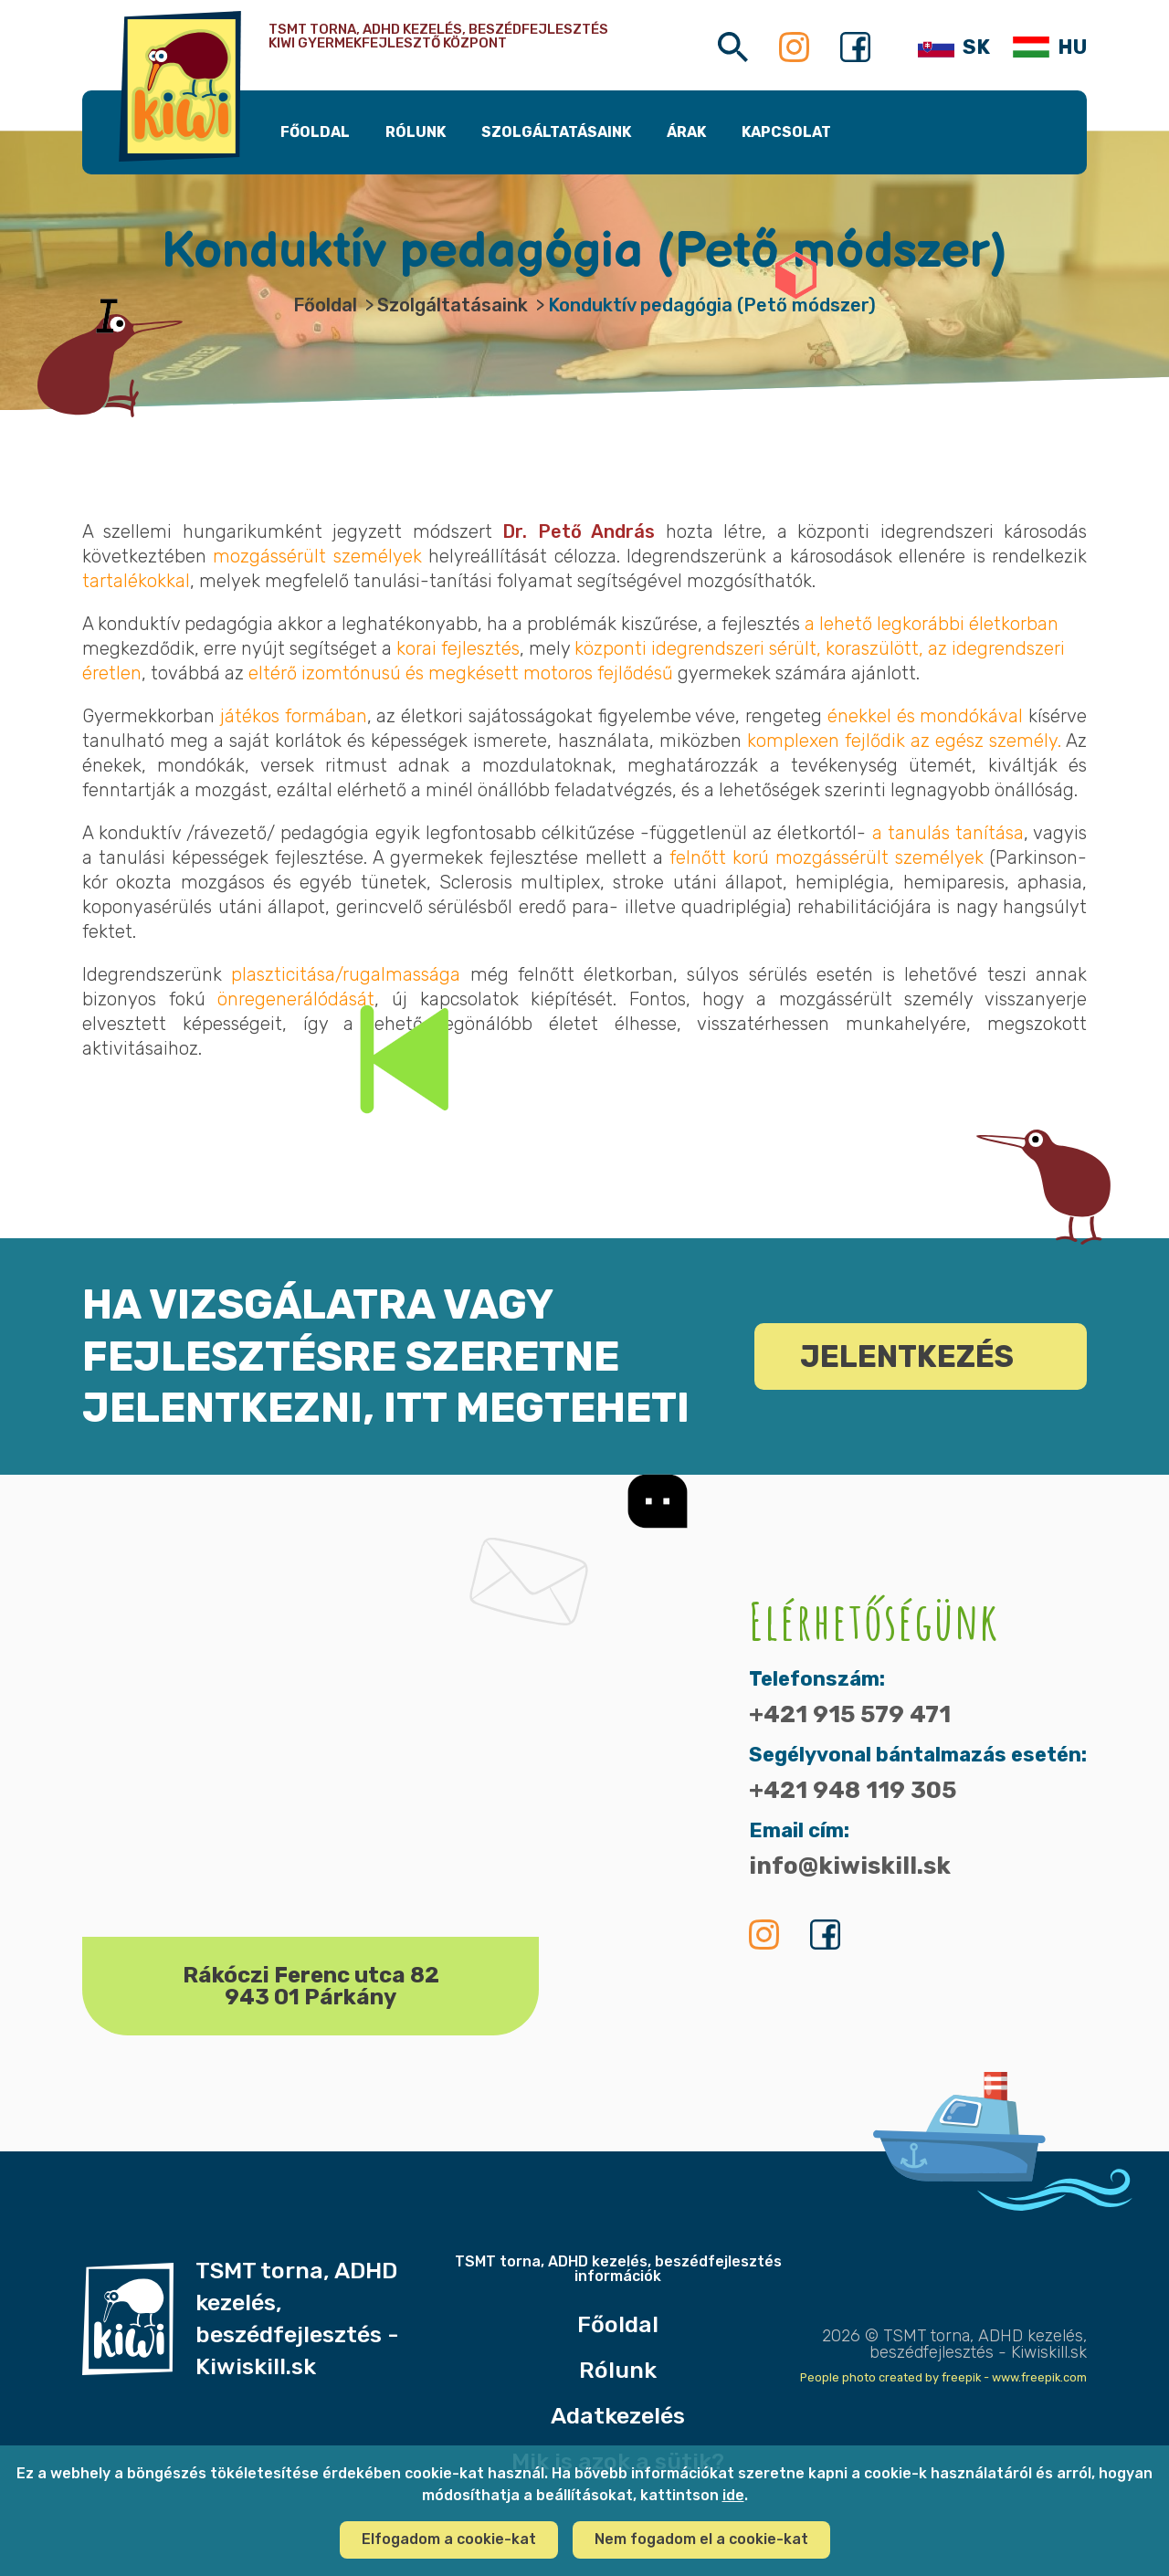 This screenshot has width=1169, height=2576. I want to click on apply italic formatting to selected text, so click(107, 316).